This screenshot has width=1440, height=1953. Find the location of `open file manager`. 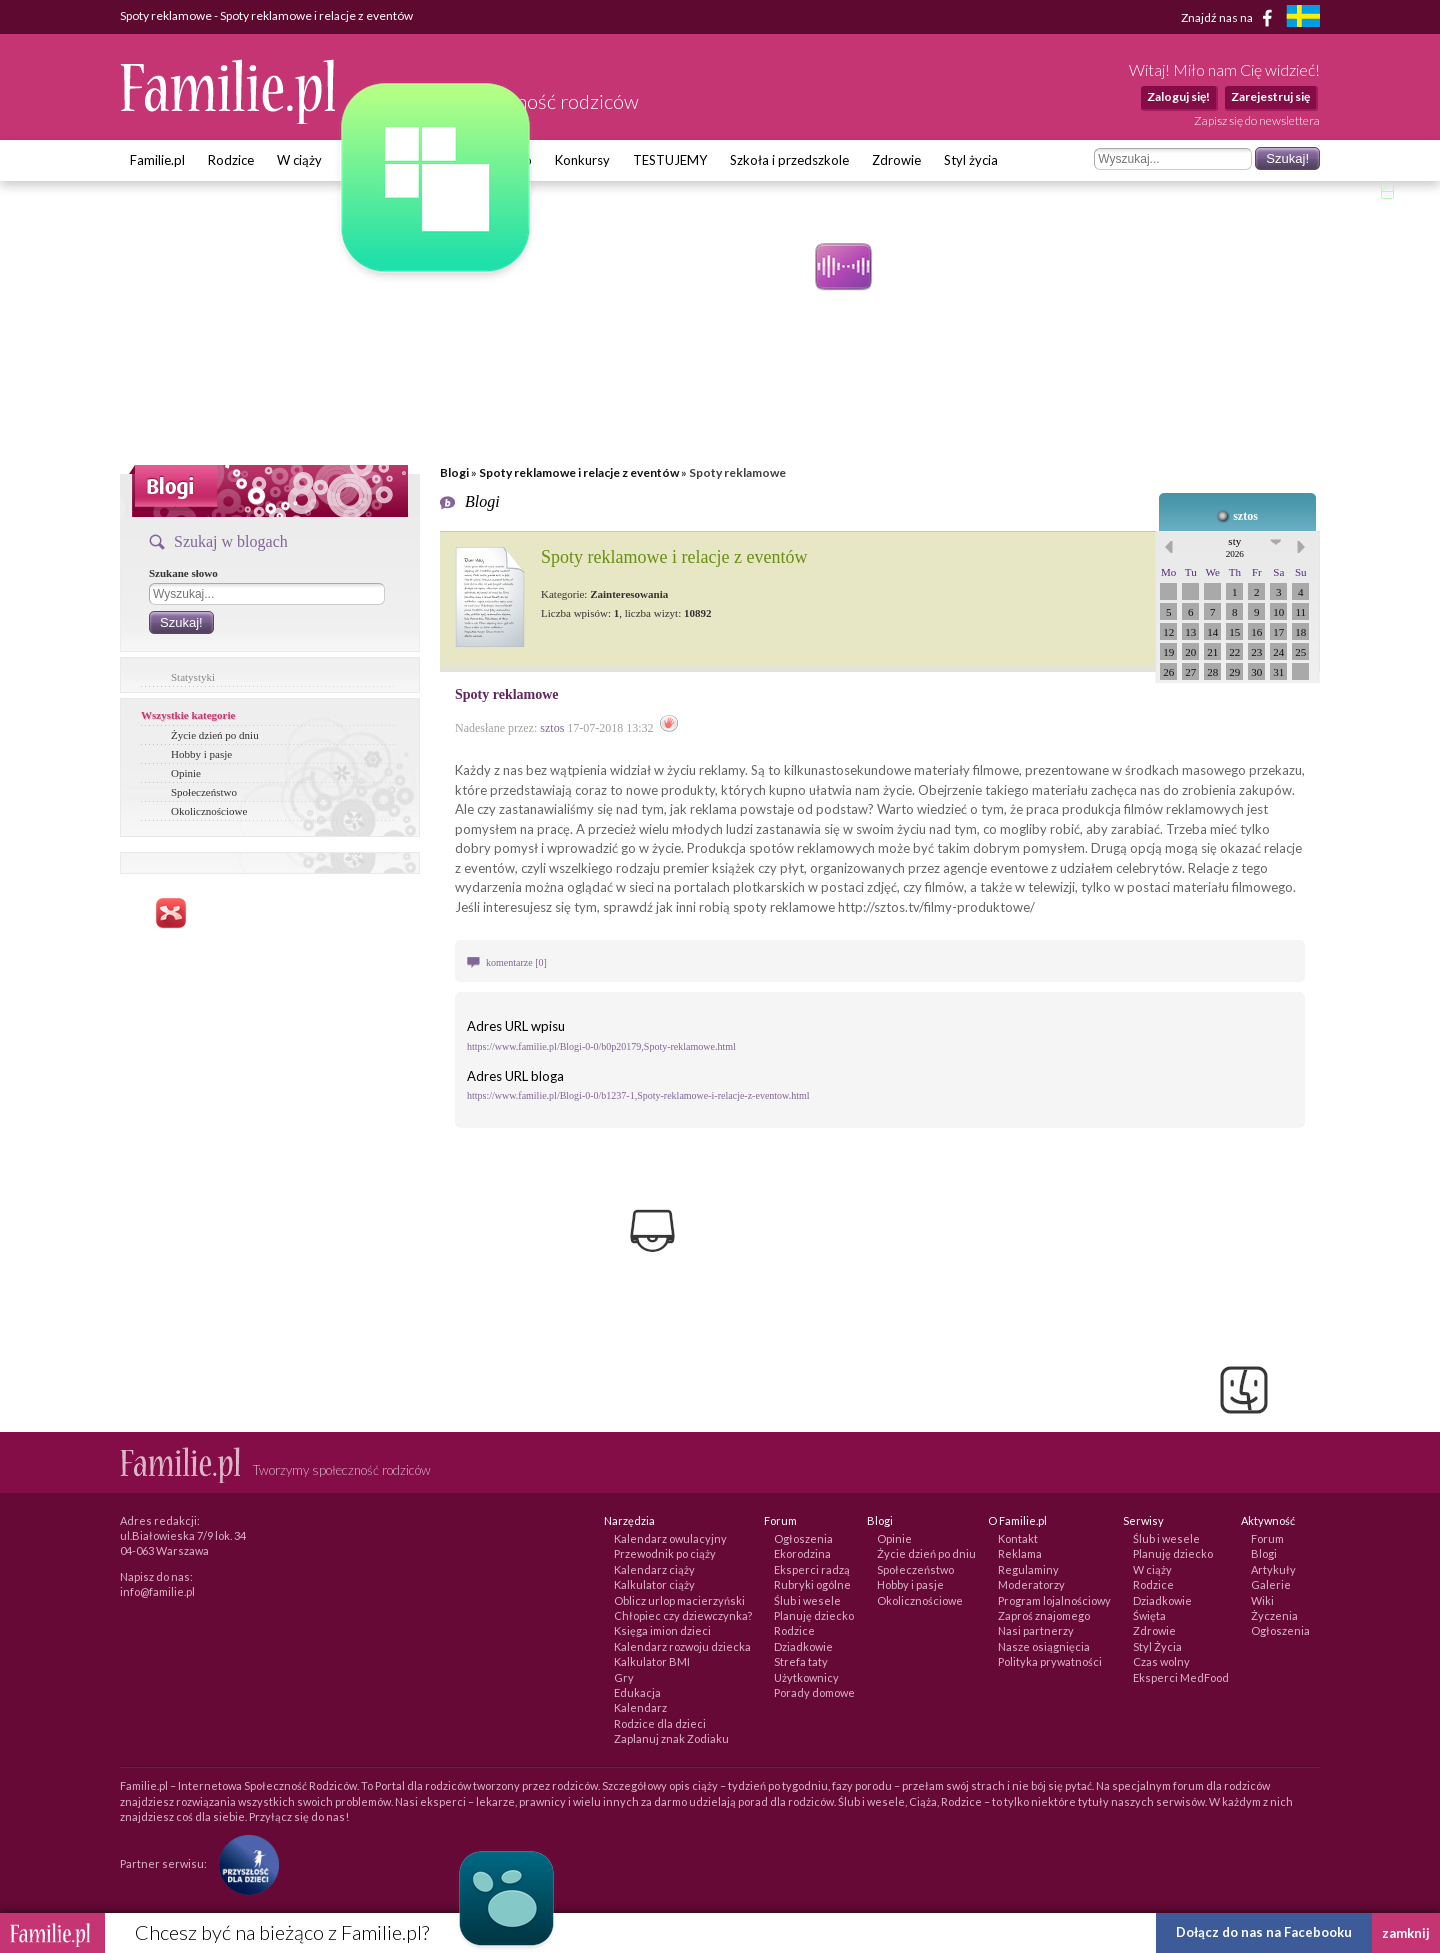

open file manager is located at coordinates (1244, 1390).